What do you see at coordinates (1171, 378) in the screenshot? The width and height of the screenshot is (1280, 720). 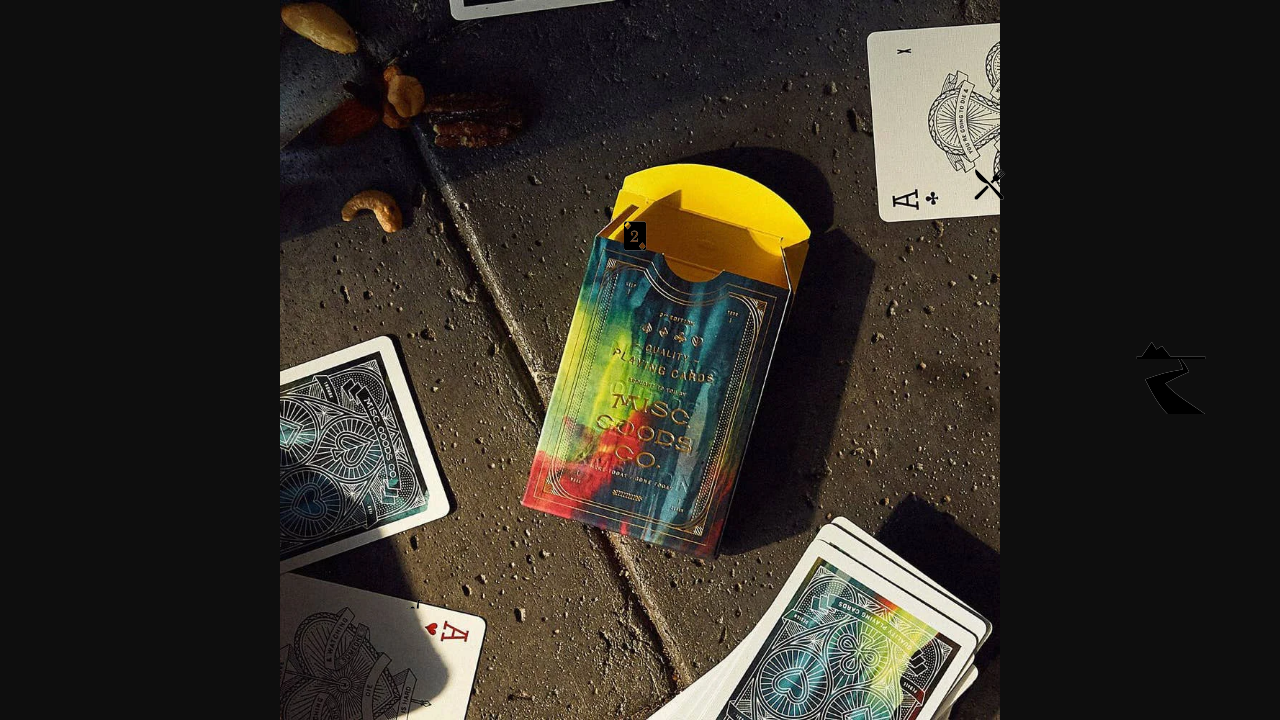 I see `start a road trip or journey mode` at bounding box center [1171, 378].